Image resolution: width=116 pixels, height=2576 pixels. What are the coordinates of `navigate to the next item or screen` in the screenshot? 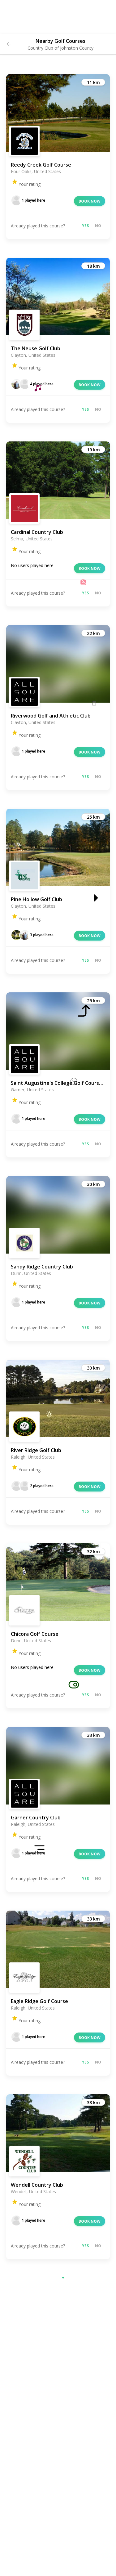 It's located at (96, 898).